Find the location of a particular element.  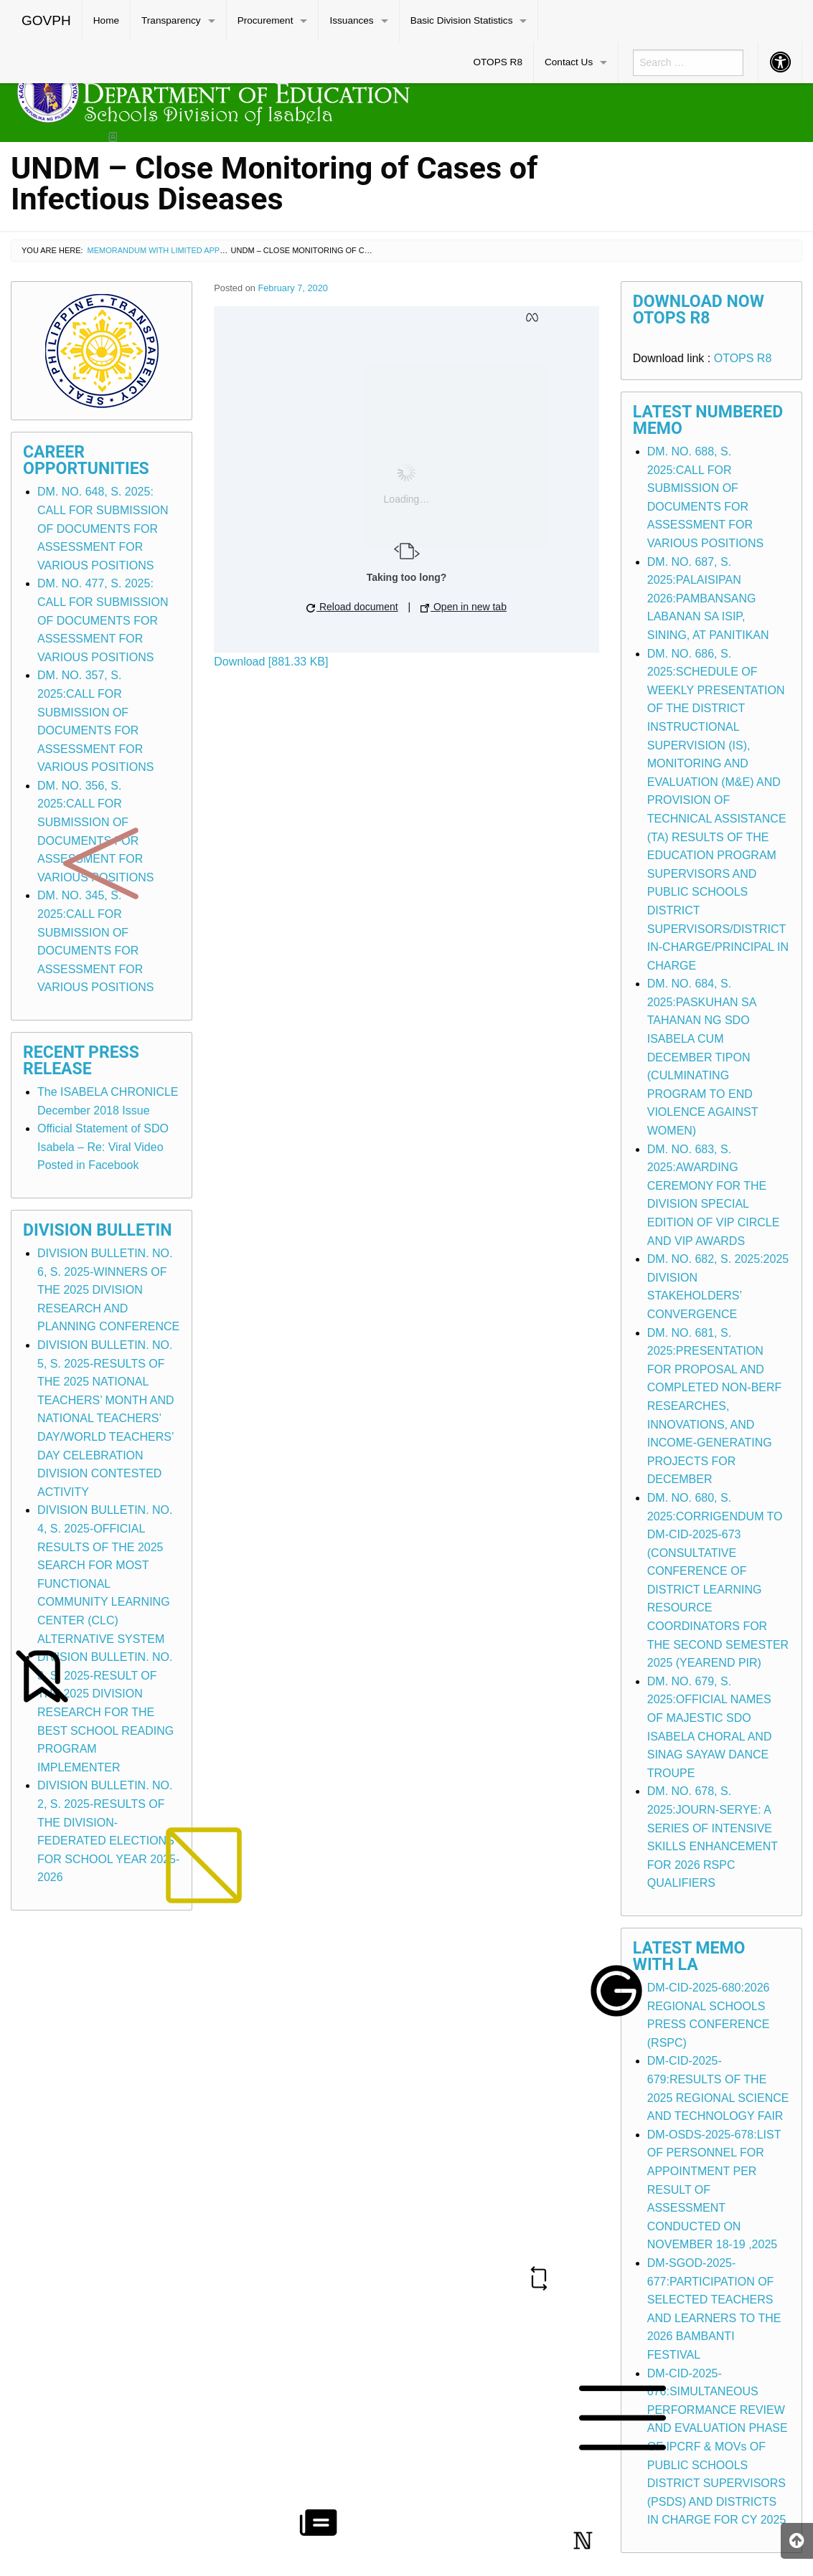

open your contacts or address book is located at coordinates (113, 137).